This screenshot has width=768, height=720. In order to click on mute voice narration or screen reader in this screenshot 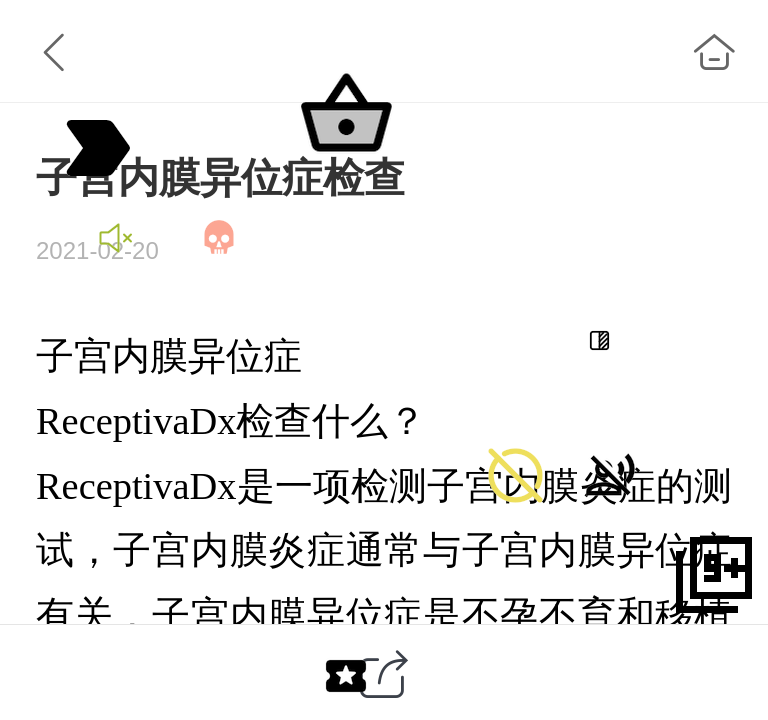, I will do `click(610, 475)`.